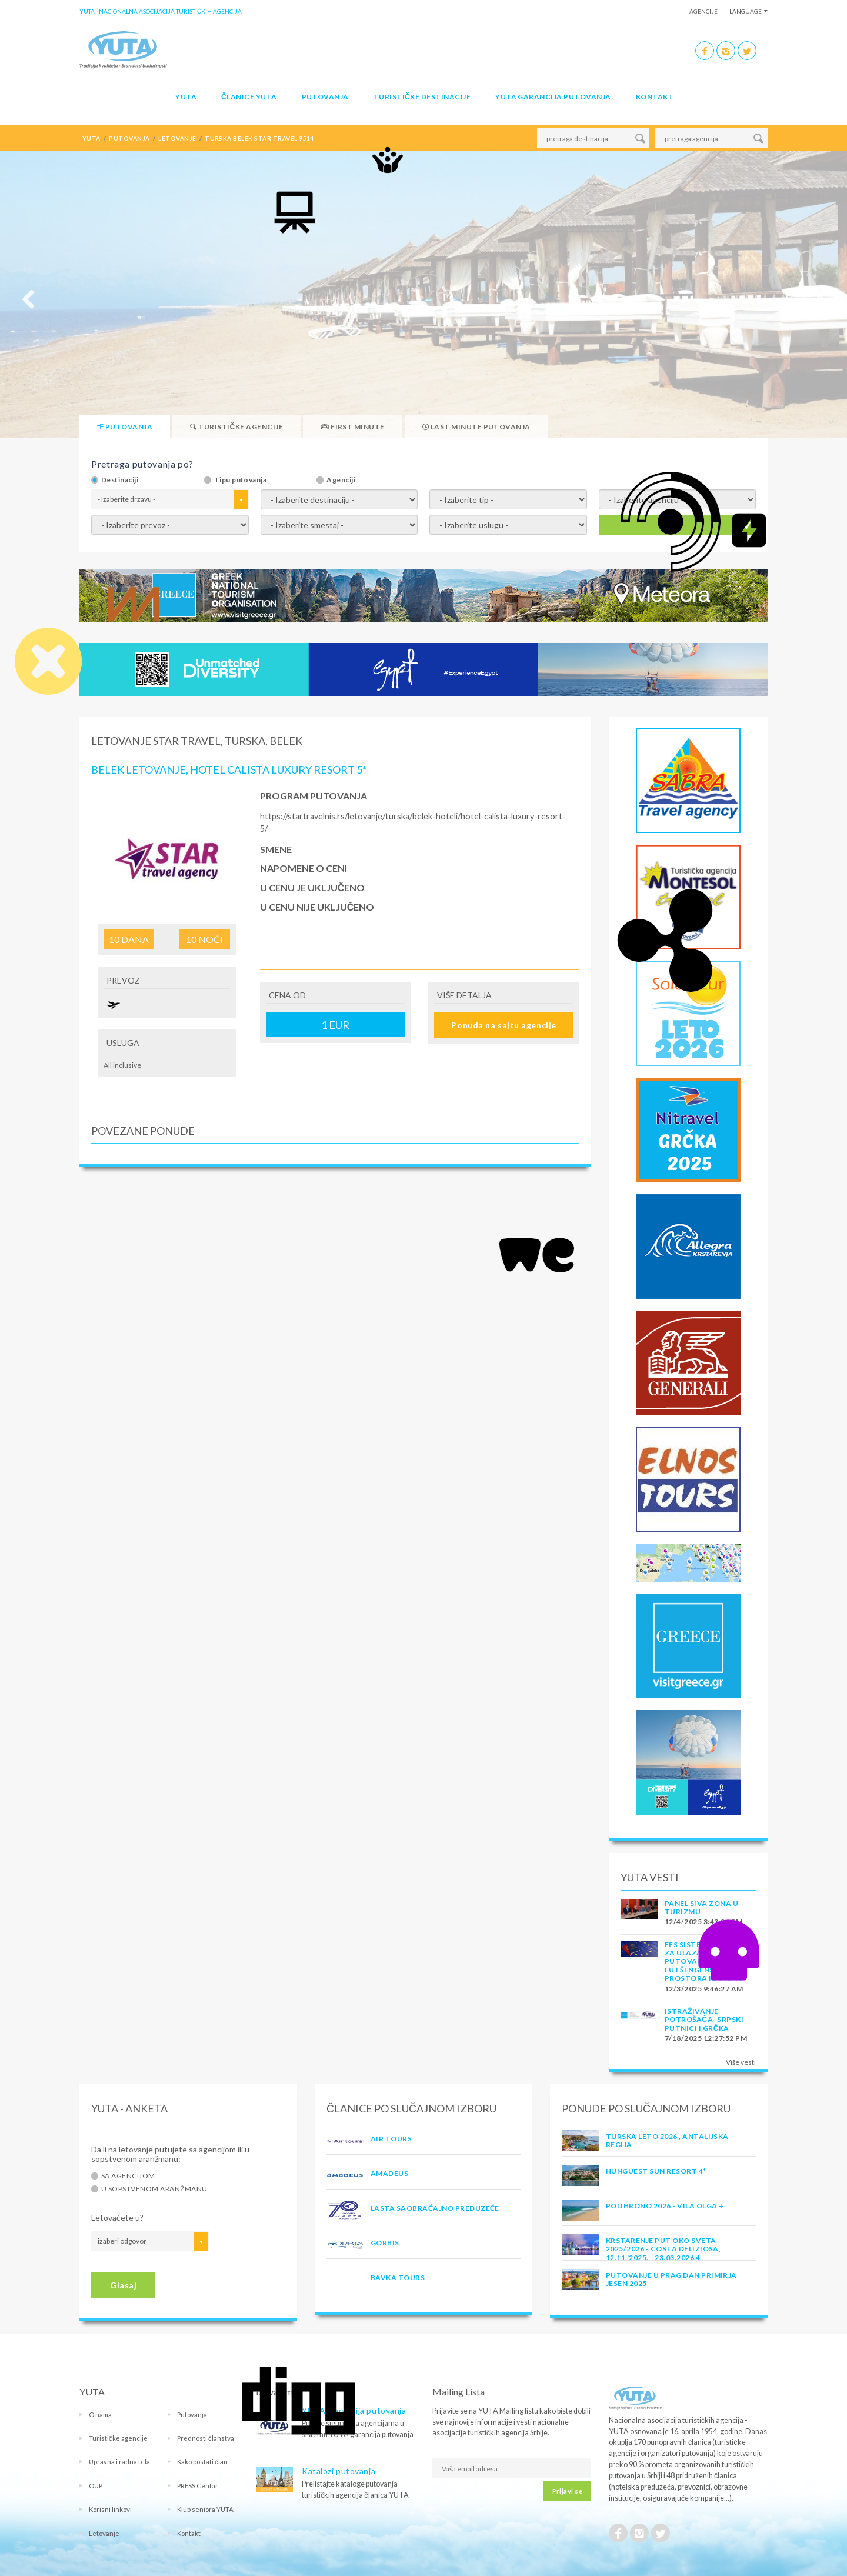 The image size is (847, 2576). What do you see at coordinates (134, 604) in the screenshot?
I see `open ChartMogul analytics dashboard` at bounding box center [134, 604].